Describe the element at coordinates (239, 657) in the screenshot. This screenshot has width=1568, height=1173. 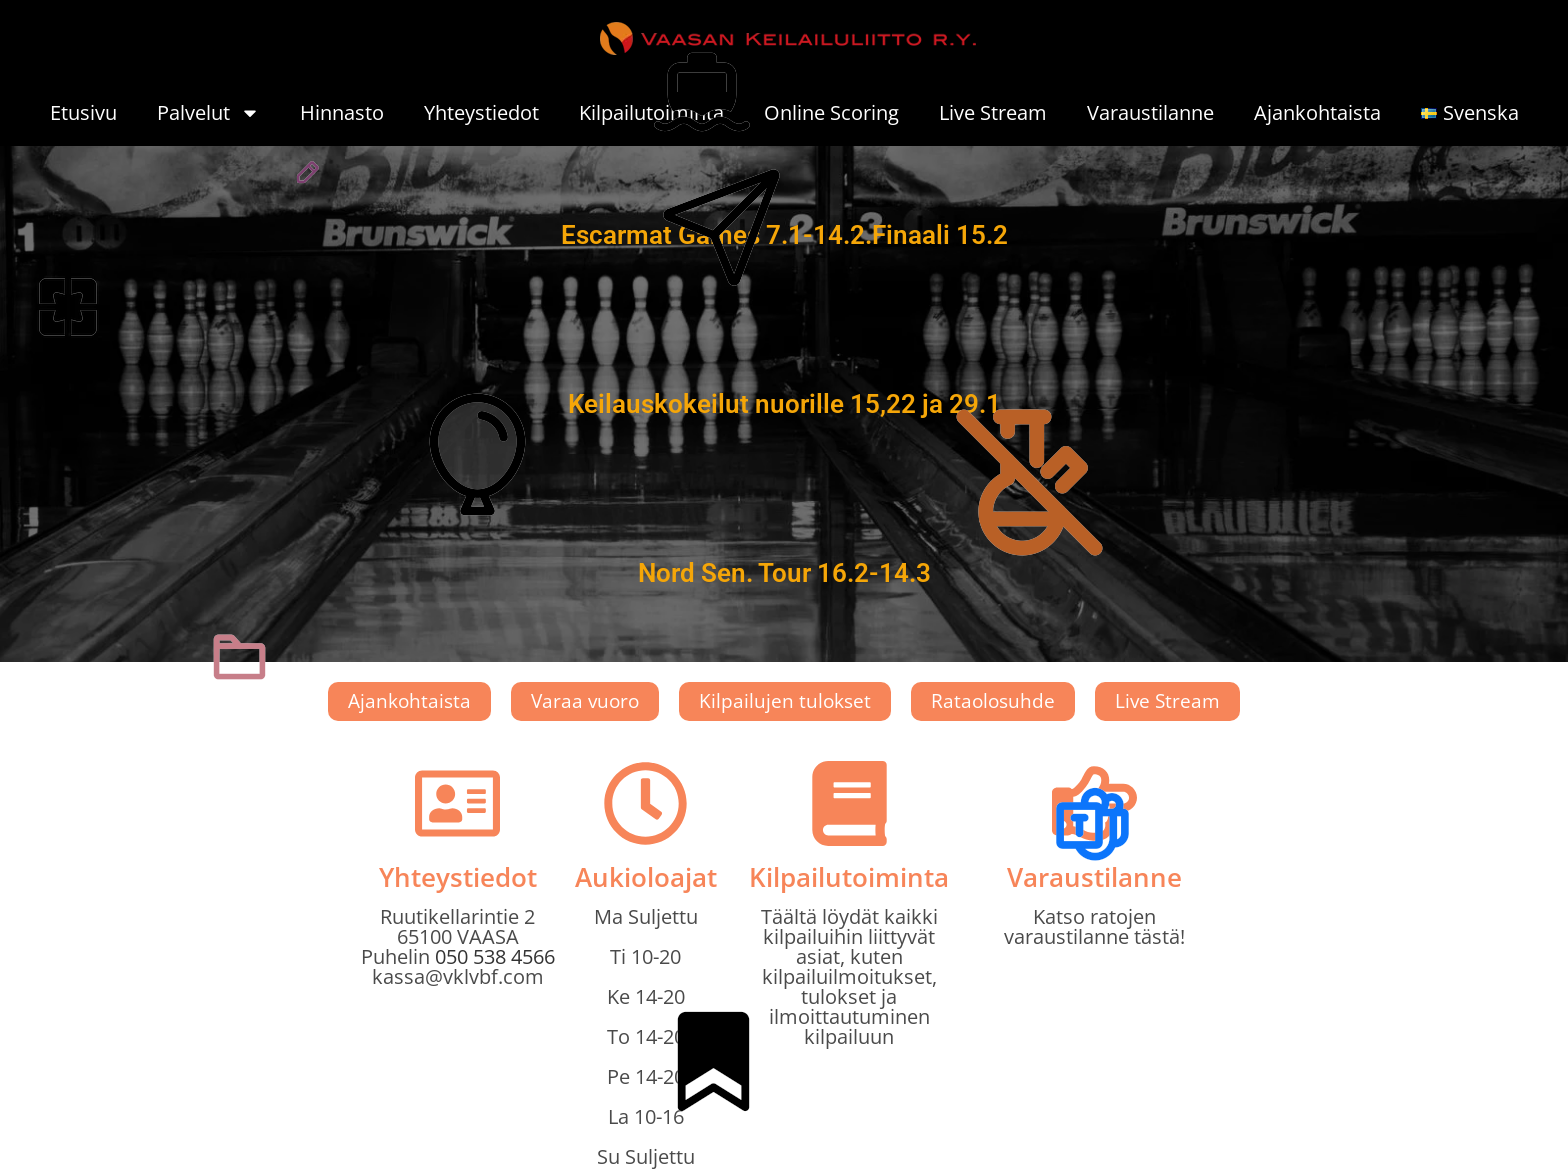
I see `access your files and documents` at that location.